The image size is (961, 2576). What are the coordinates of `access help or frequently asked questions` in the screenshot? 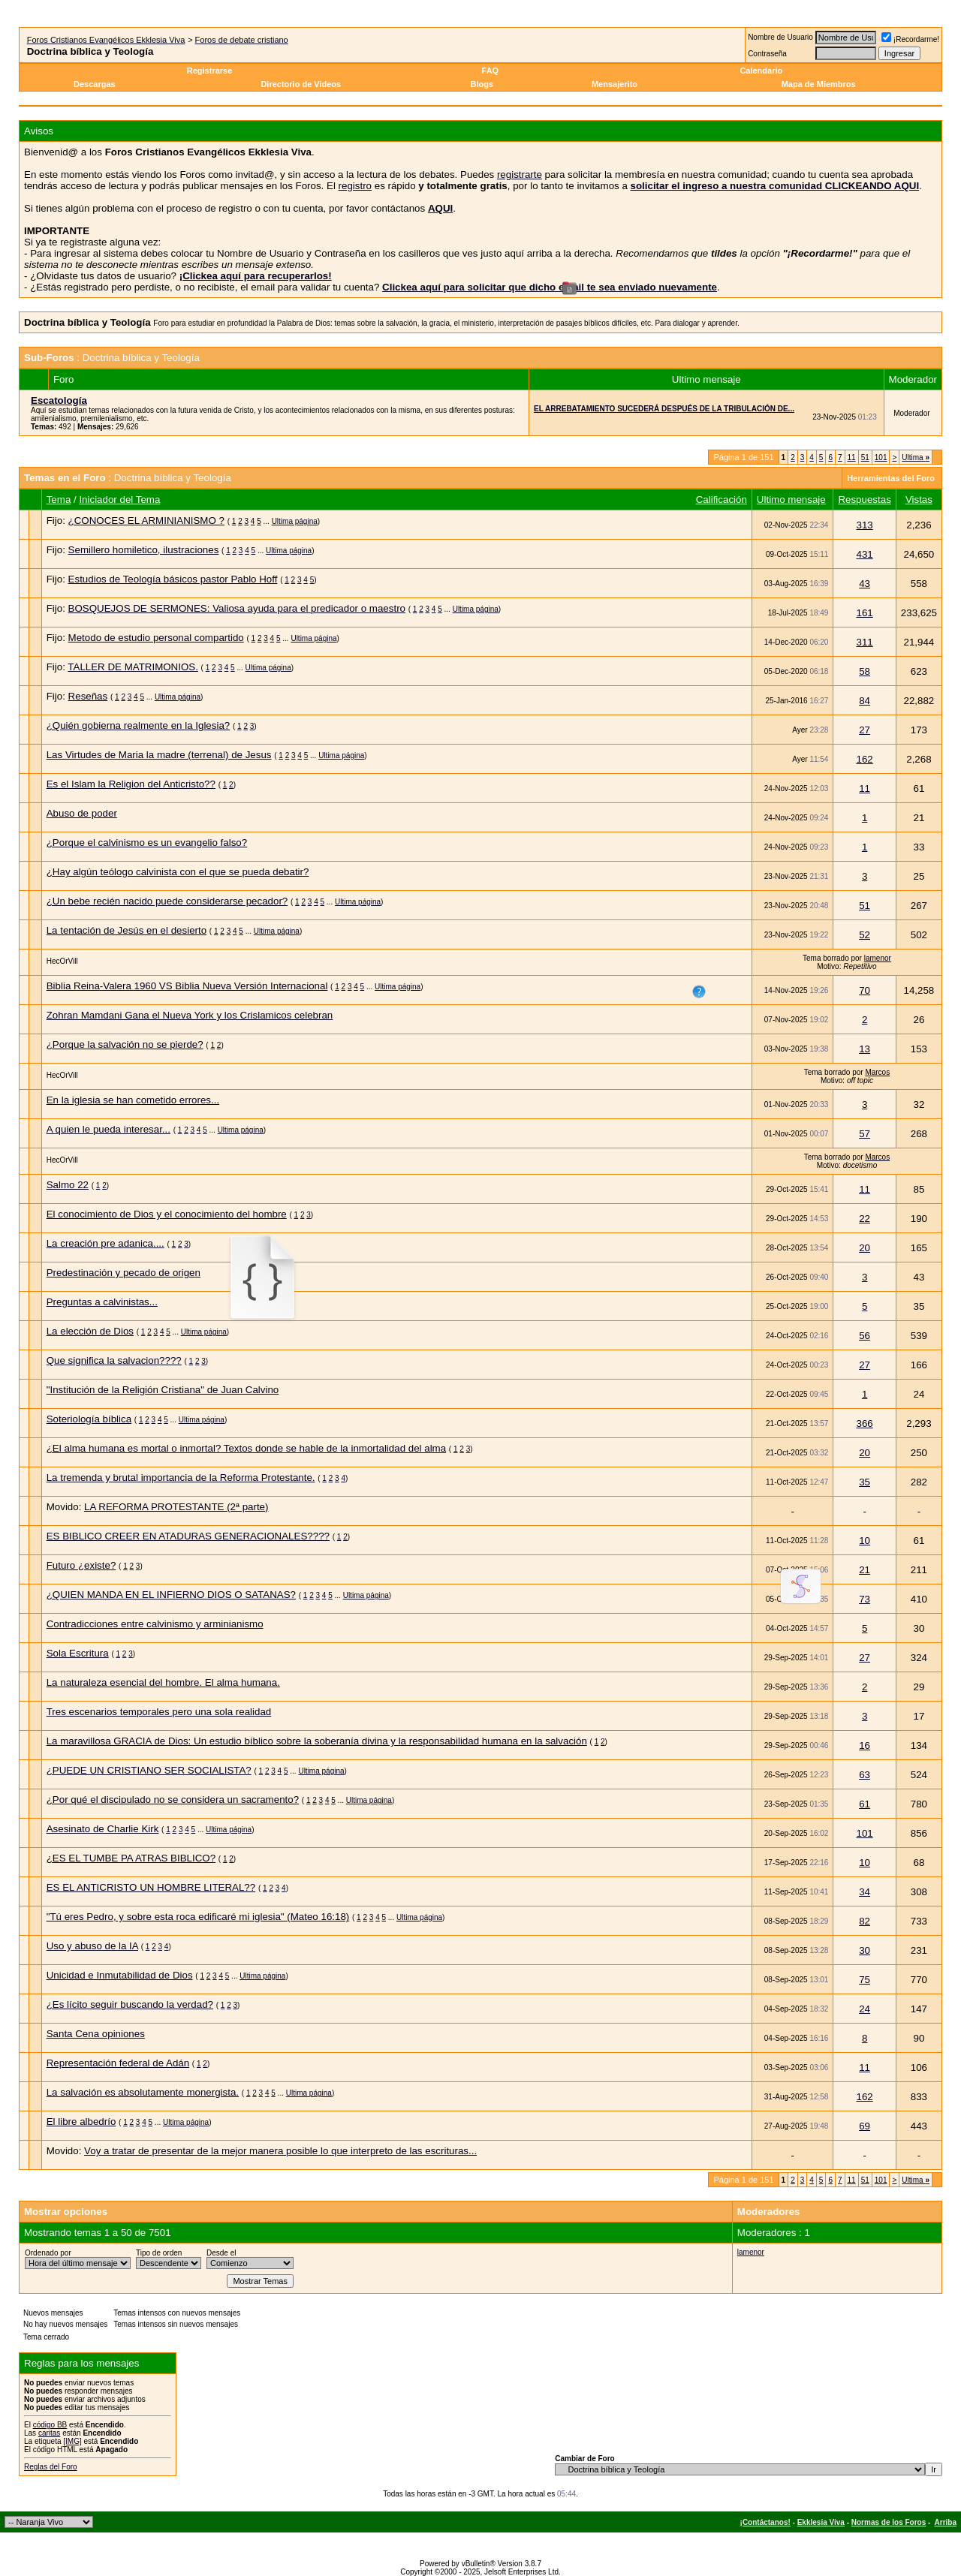 It's located at (699, 992).